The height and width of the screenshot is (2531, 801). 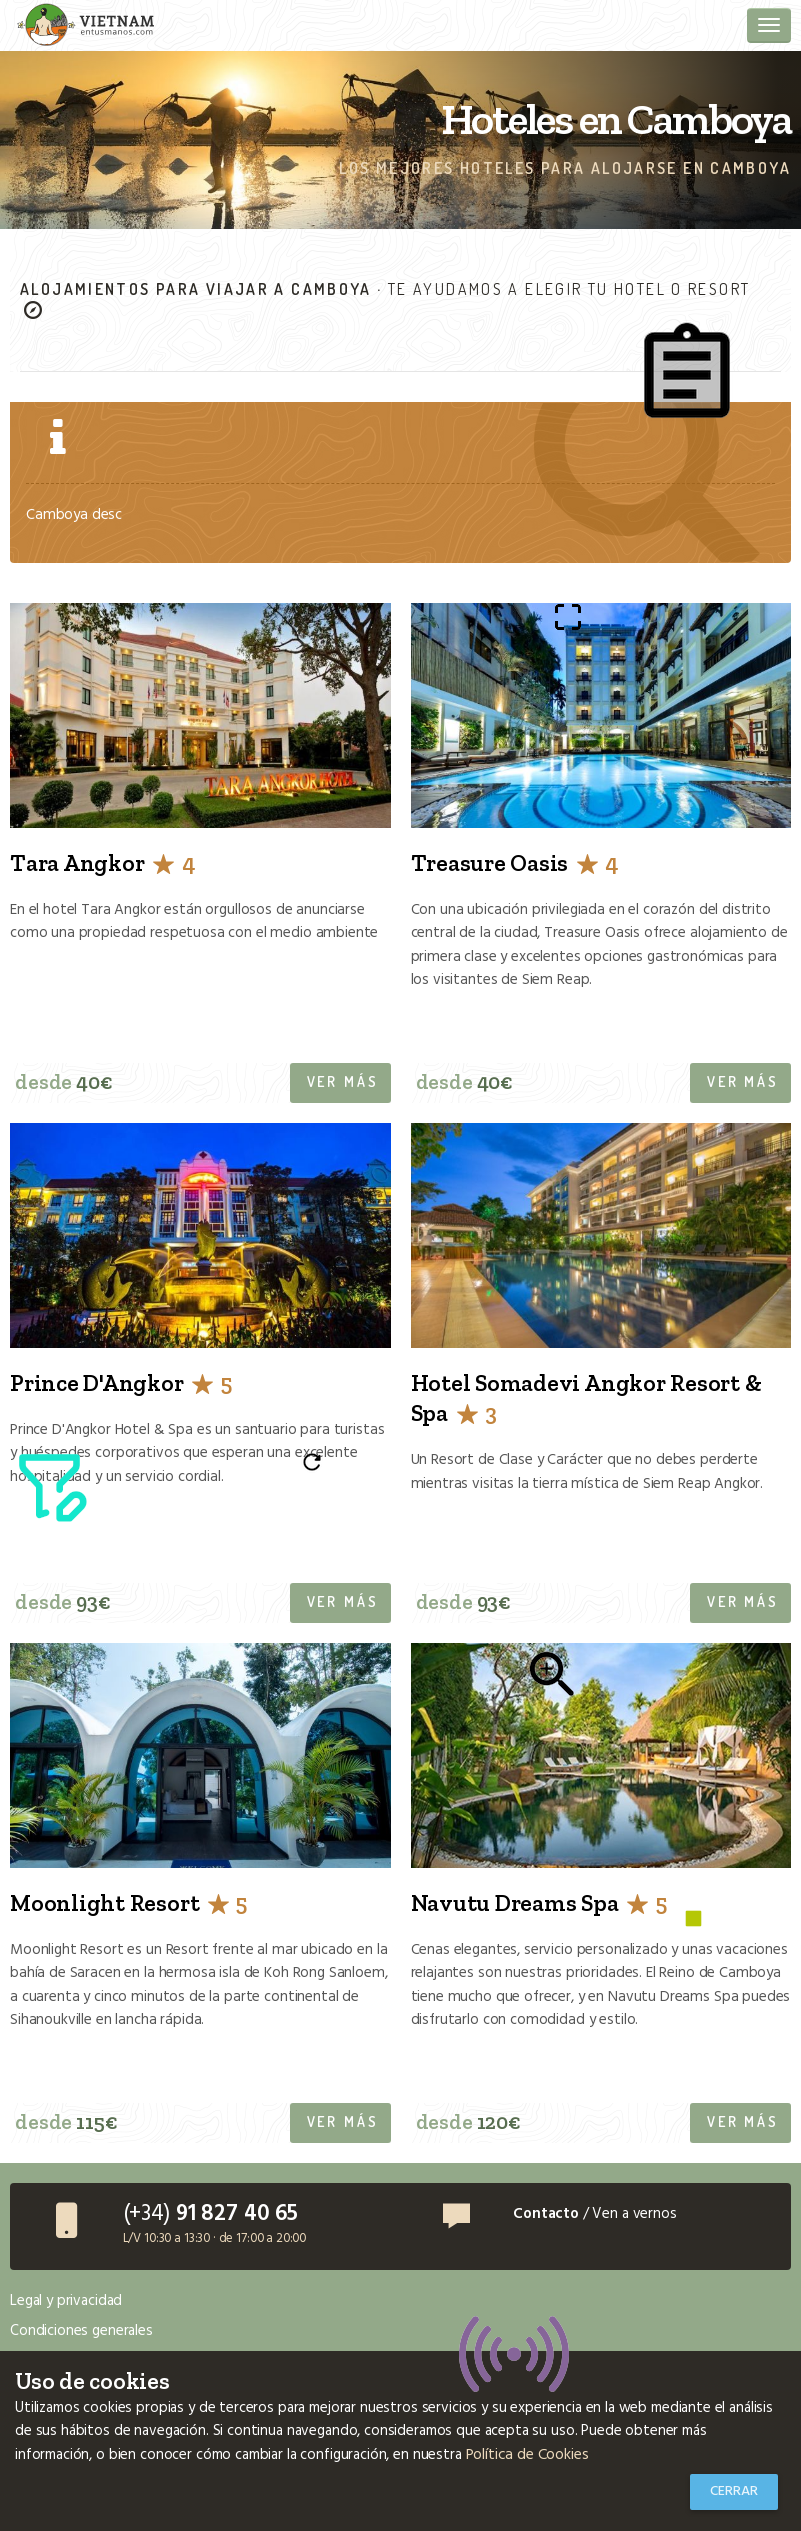 What do you see at coordinates (49, 1484) in the screenshot?
I see `edit filter settings` at bounding box center [49, 1484].